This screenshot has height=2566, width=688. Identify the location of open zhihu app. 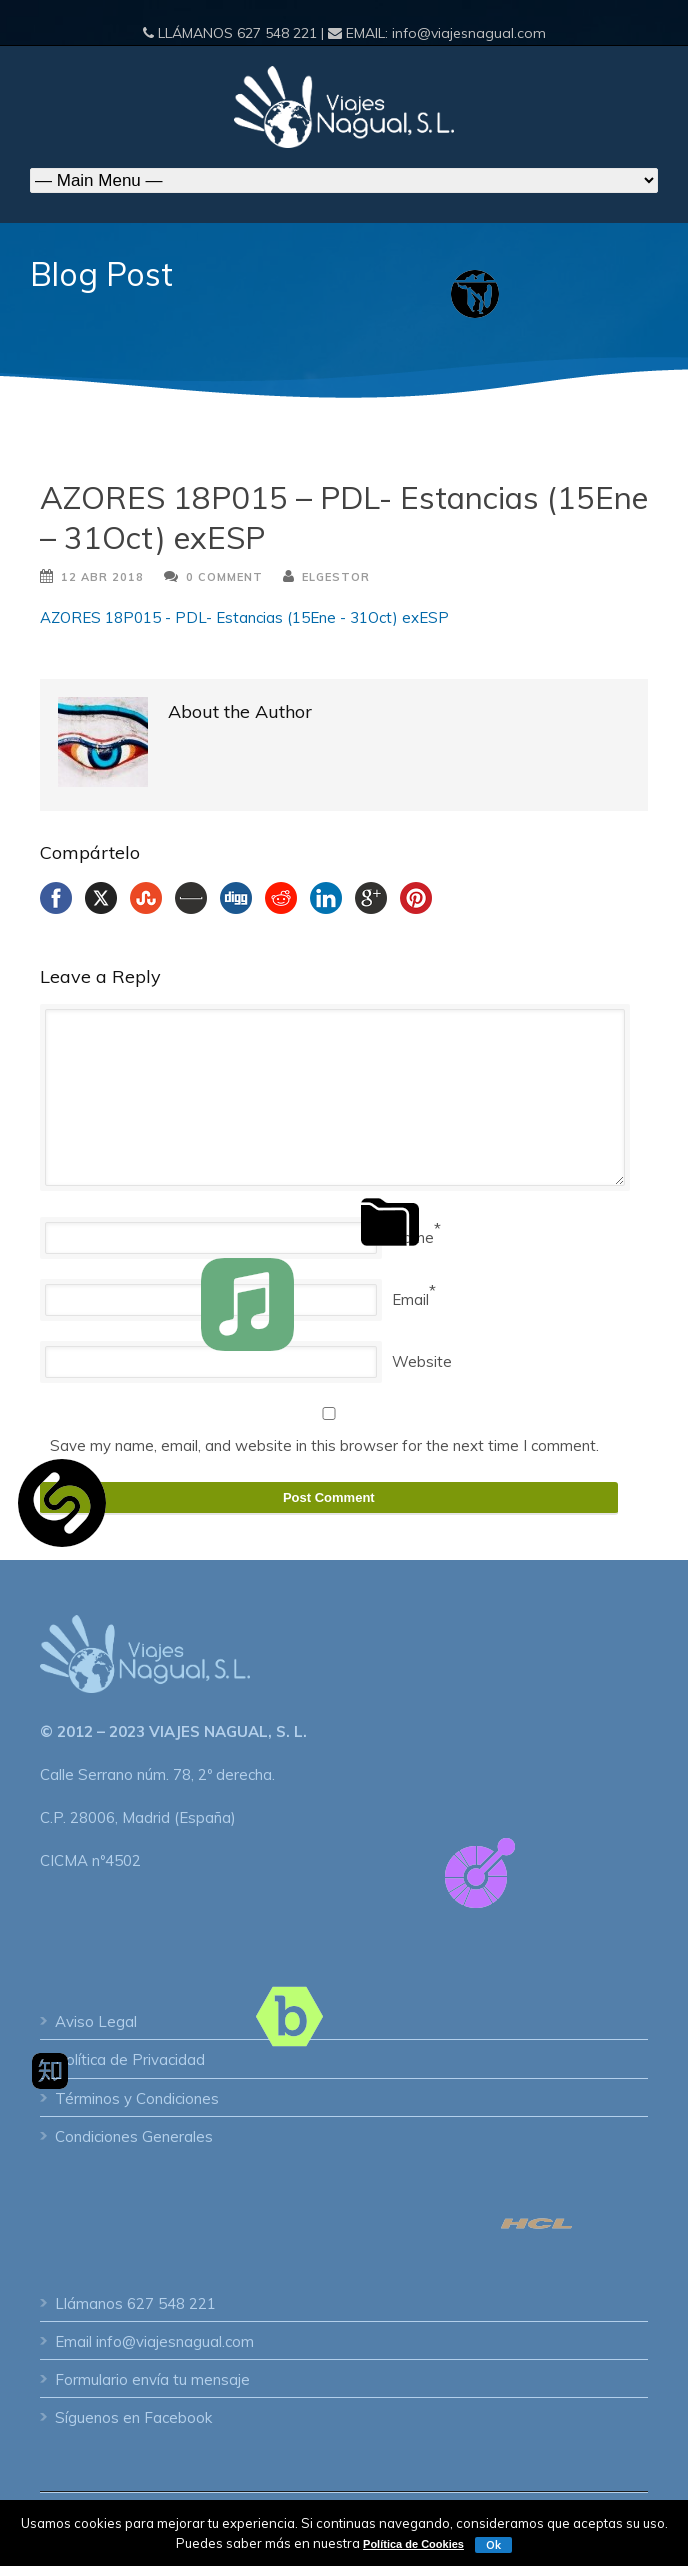
(50, 2071).